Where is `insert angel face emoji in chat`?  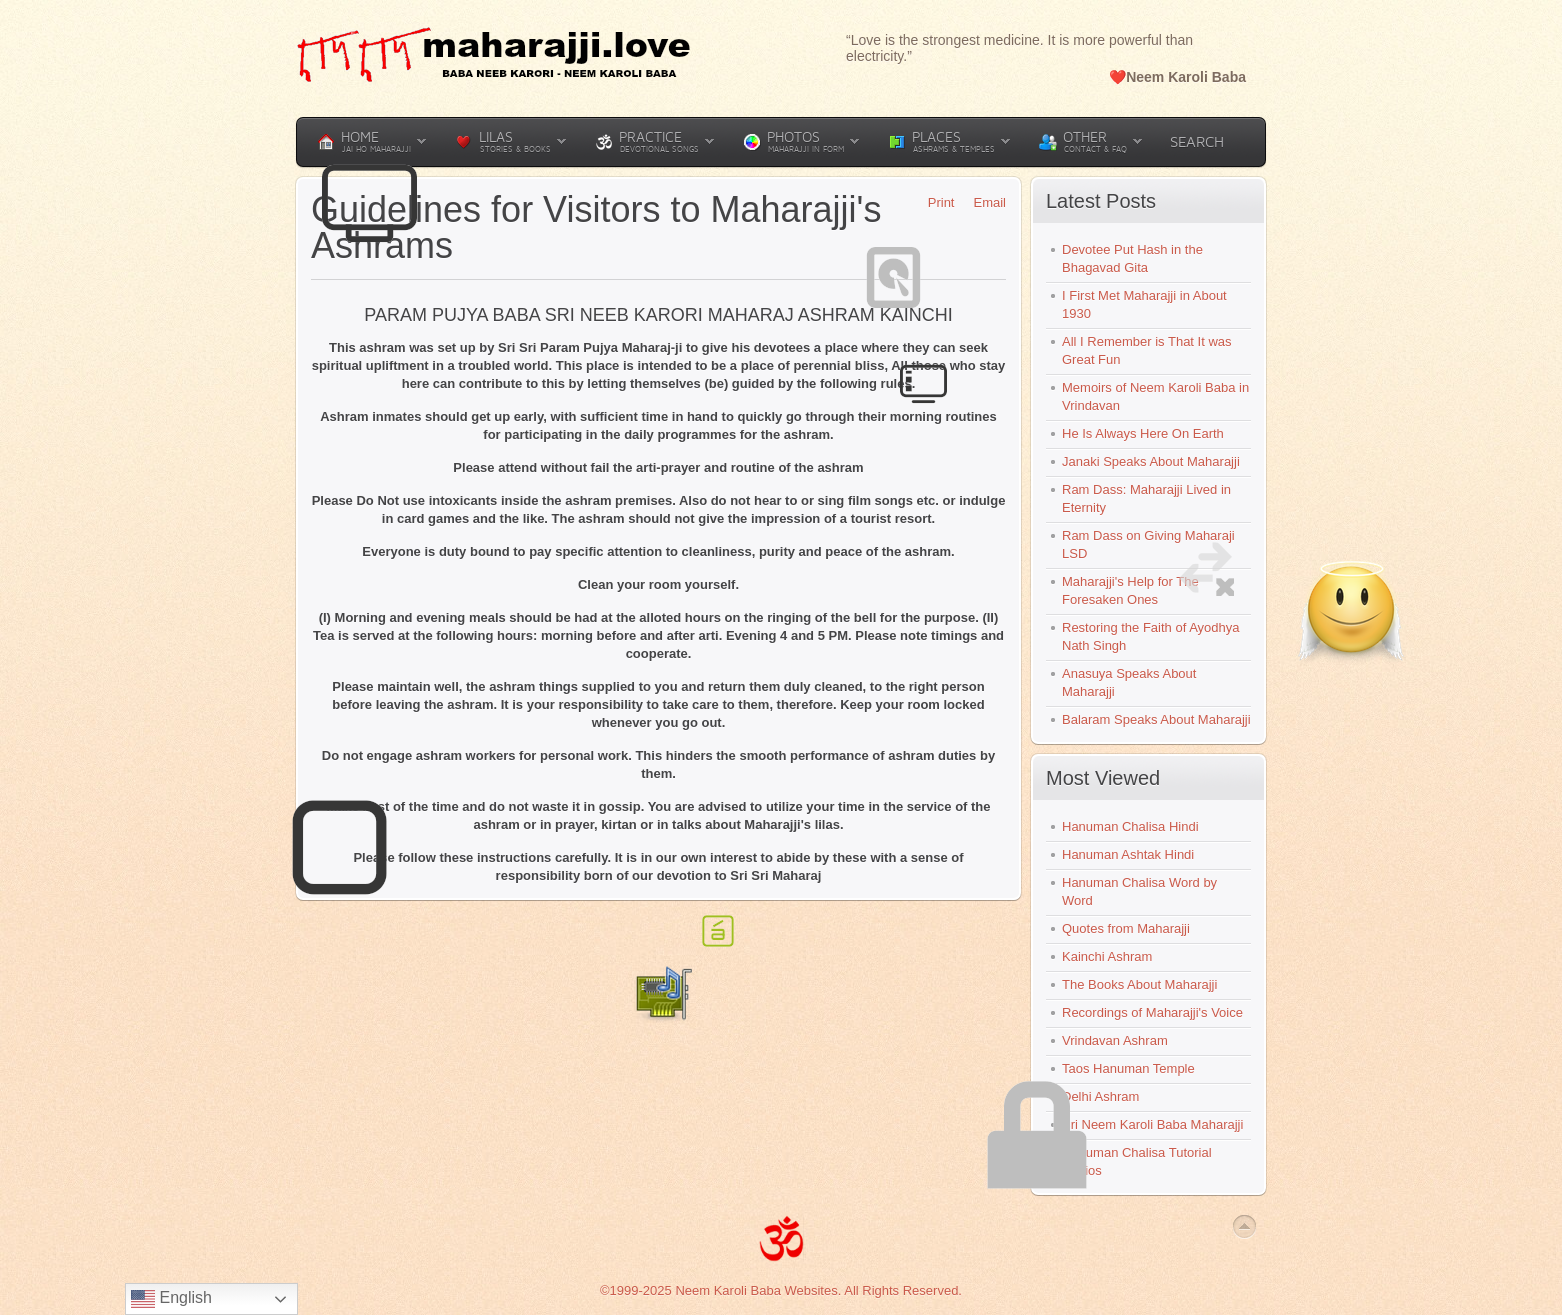
insert angel face emoji in chat is located at coordinates (1351, 613).